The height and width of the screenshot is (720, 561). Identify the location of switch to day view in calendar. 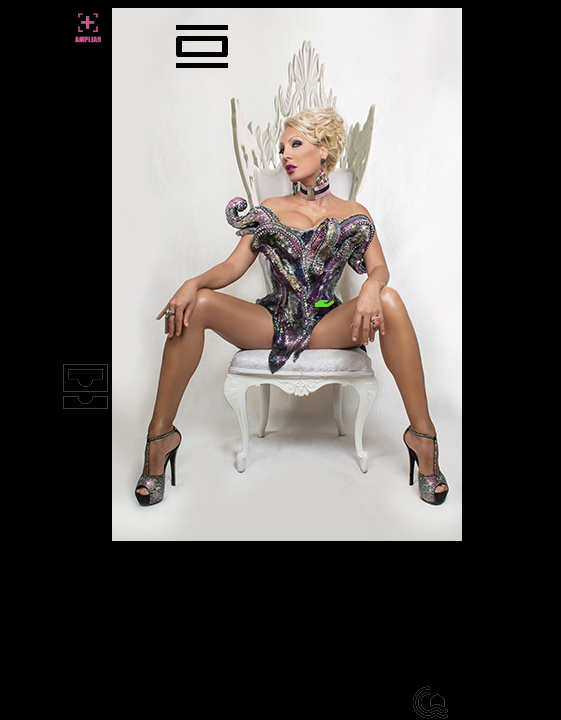
(203, 46).